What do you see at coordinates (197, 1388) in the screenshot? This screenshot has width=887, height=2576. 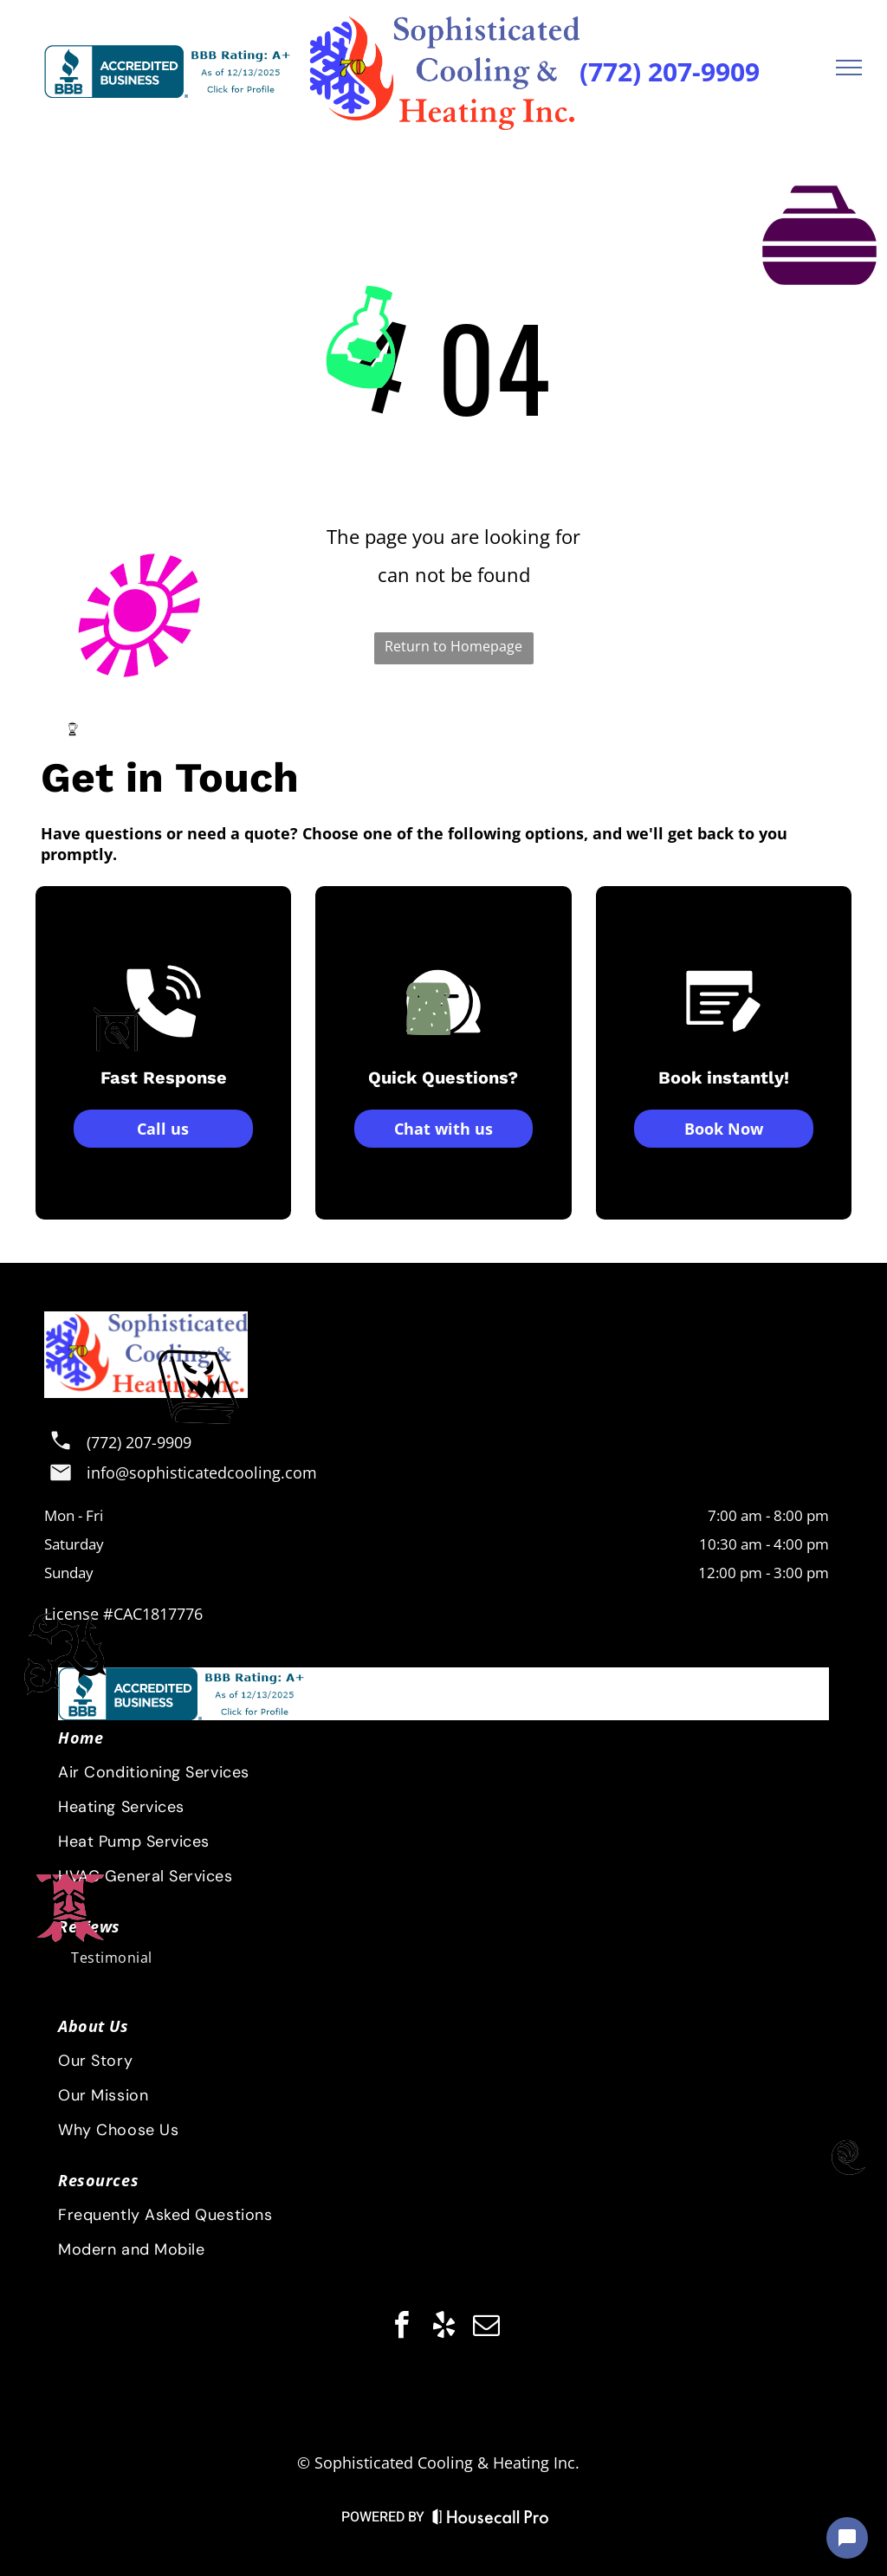 I see `open the grimoire or spellbook` at bounding box center [197, 1388].